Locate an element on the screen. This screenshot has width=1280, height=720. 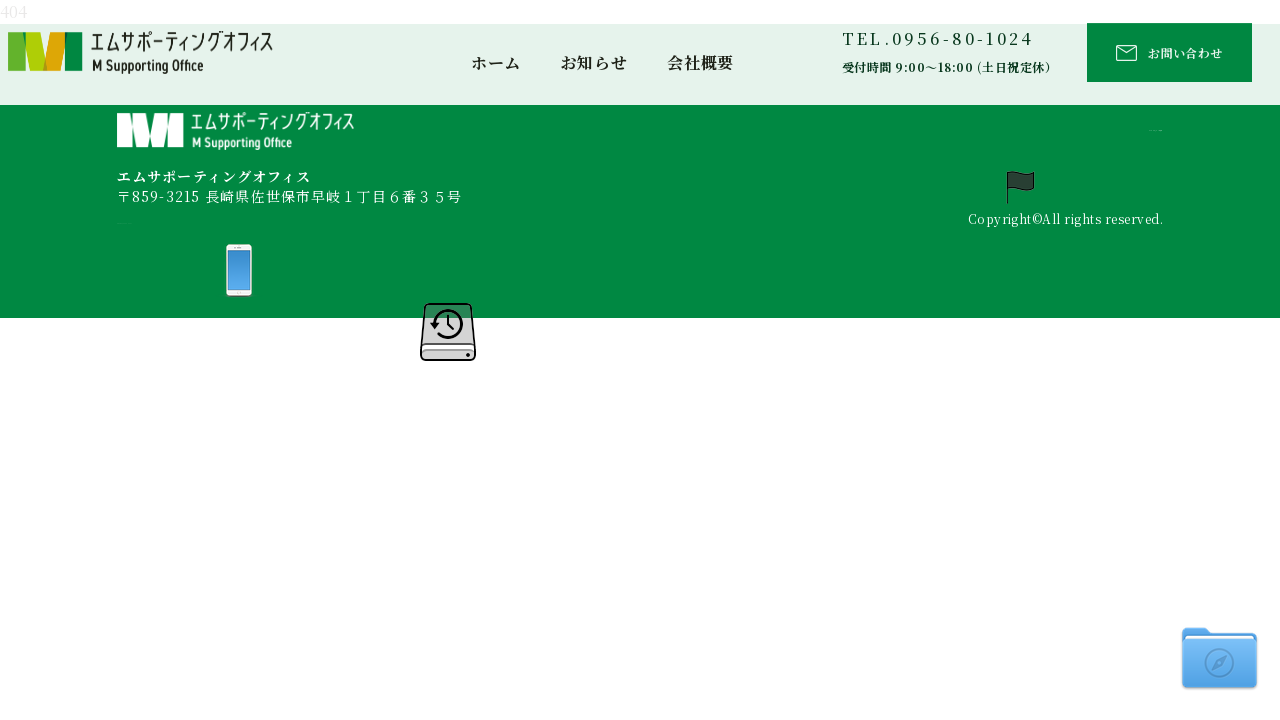
access time machine backups is located at coordinates (448, 332).